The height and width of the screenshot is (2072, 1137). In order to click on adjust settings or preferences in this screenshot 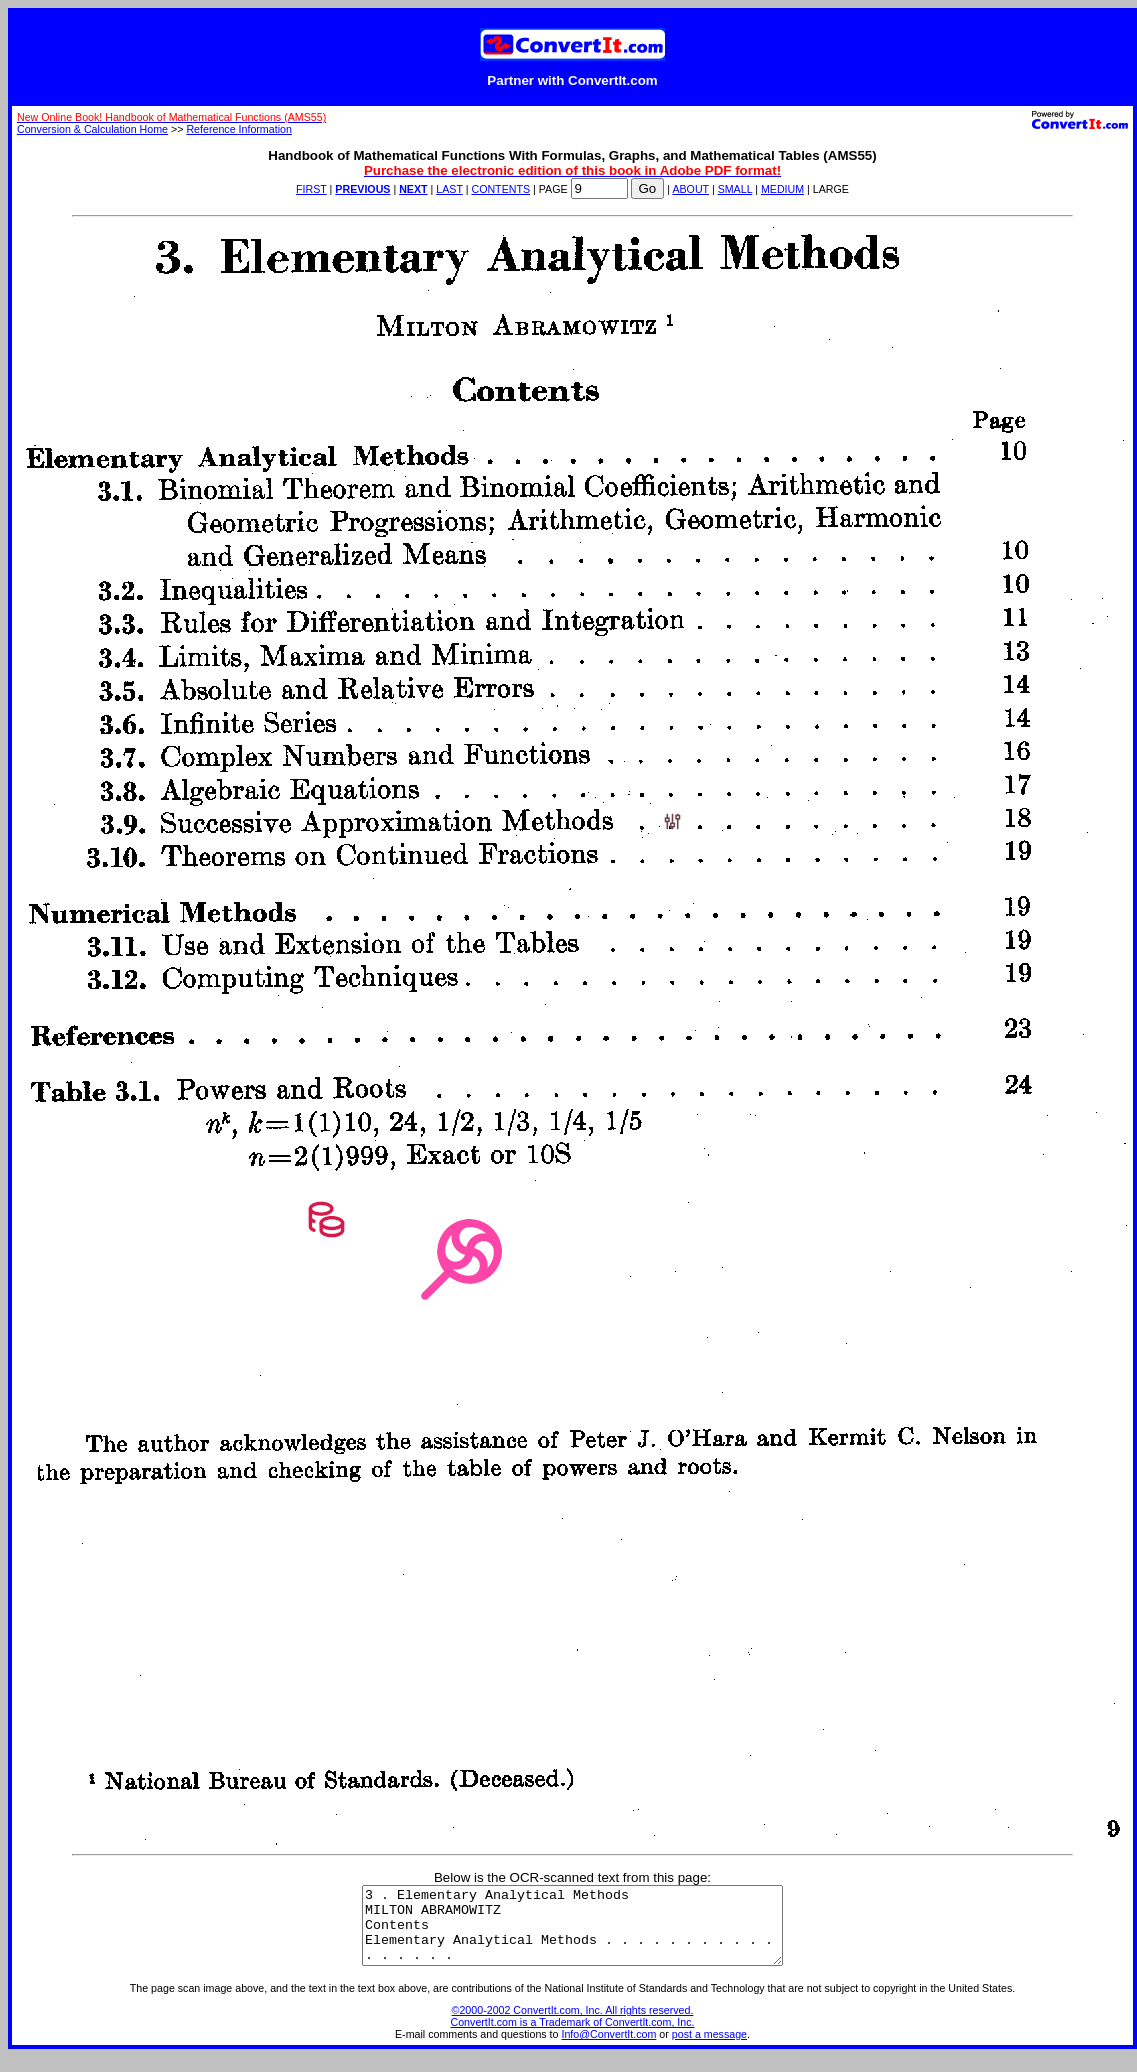, I will do `click(672, 821)`.